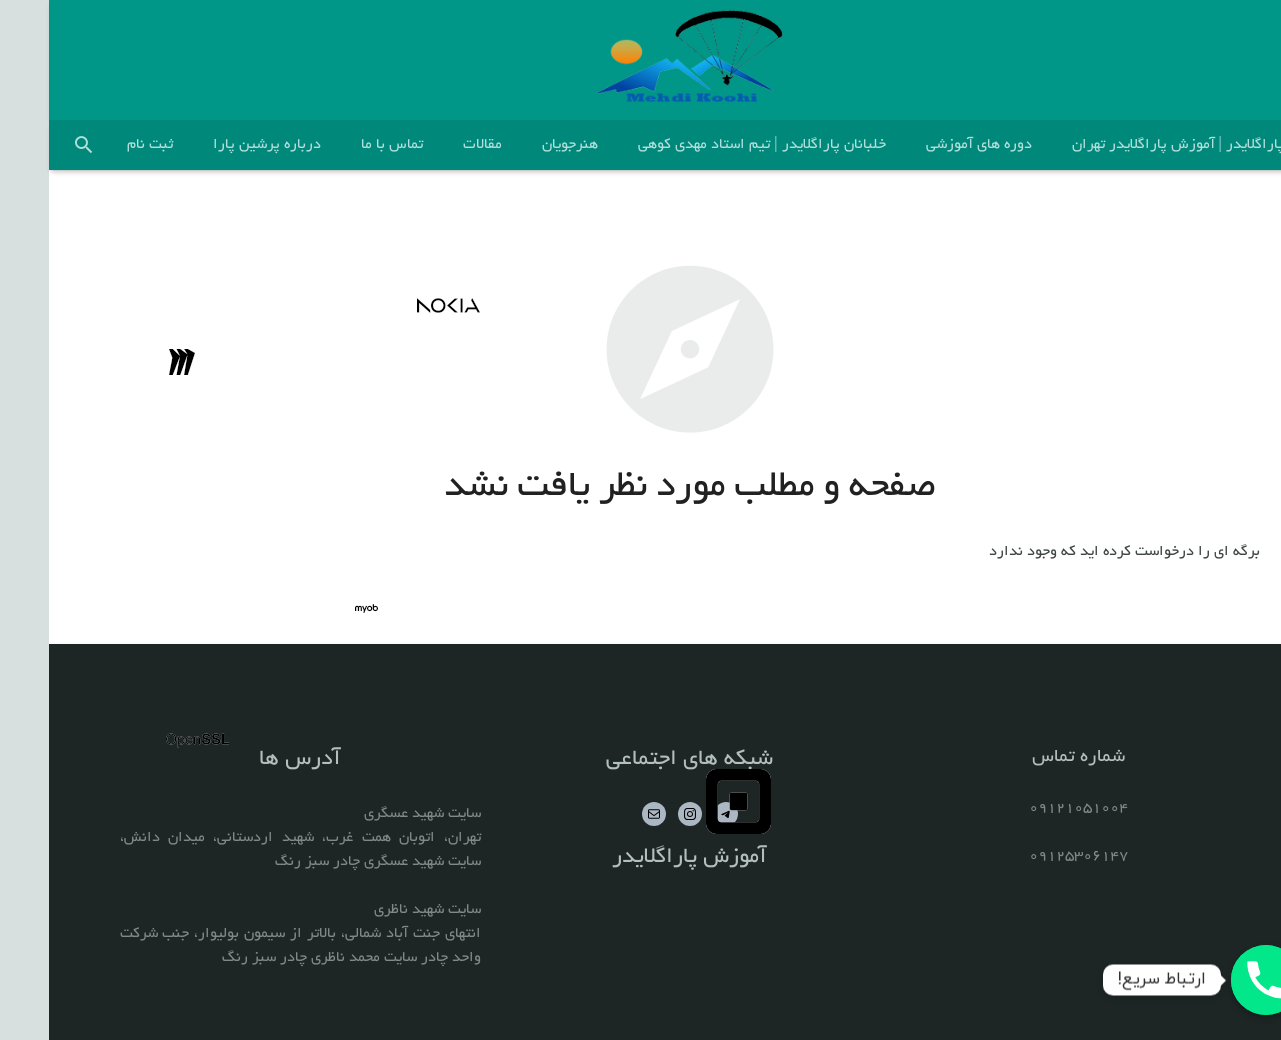 This screenshot has width=1281, height=1040. Describe the element at coordinates (738, 801) in the screenshot. I see `open the Square payment app` at that location.